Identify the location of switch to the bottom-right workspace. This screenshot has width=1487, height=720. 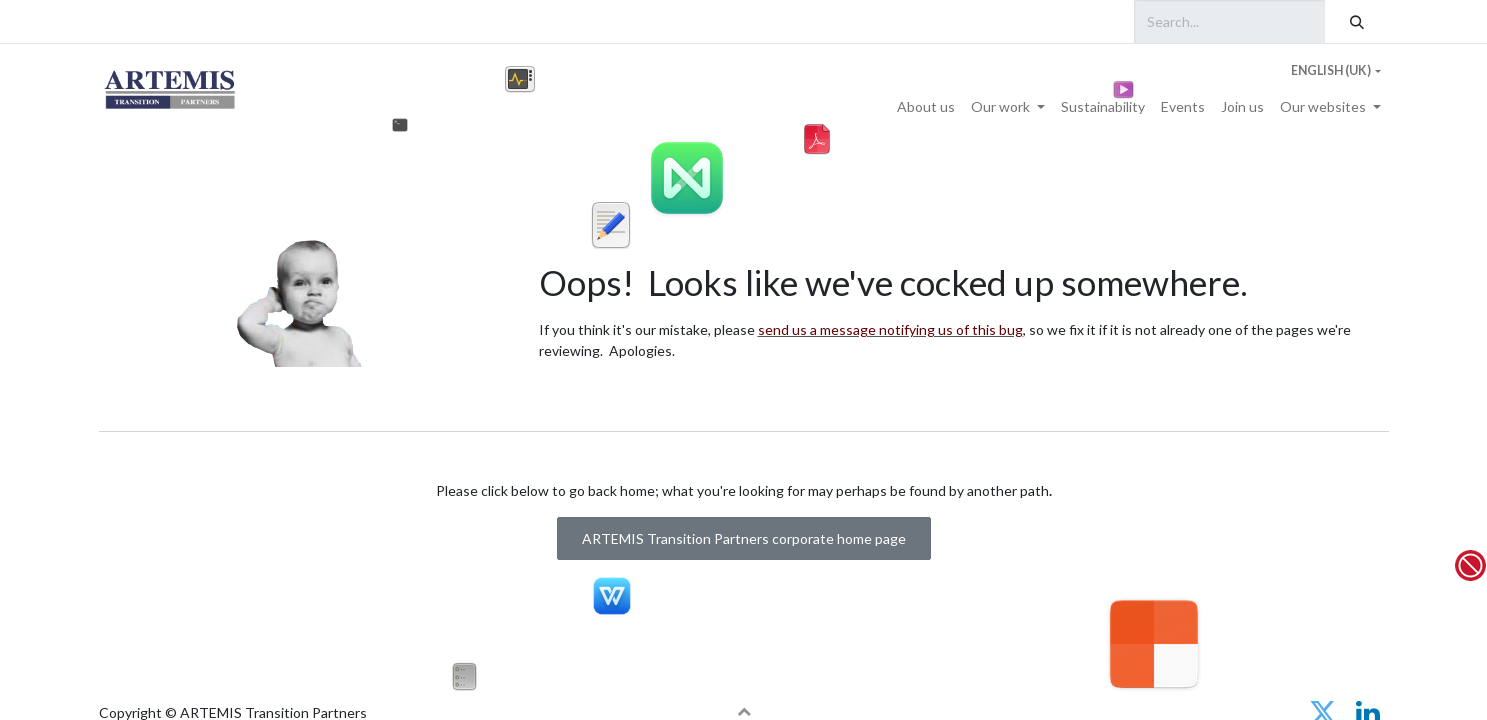
(1154, 644).